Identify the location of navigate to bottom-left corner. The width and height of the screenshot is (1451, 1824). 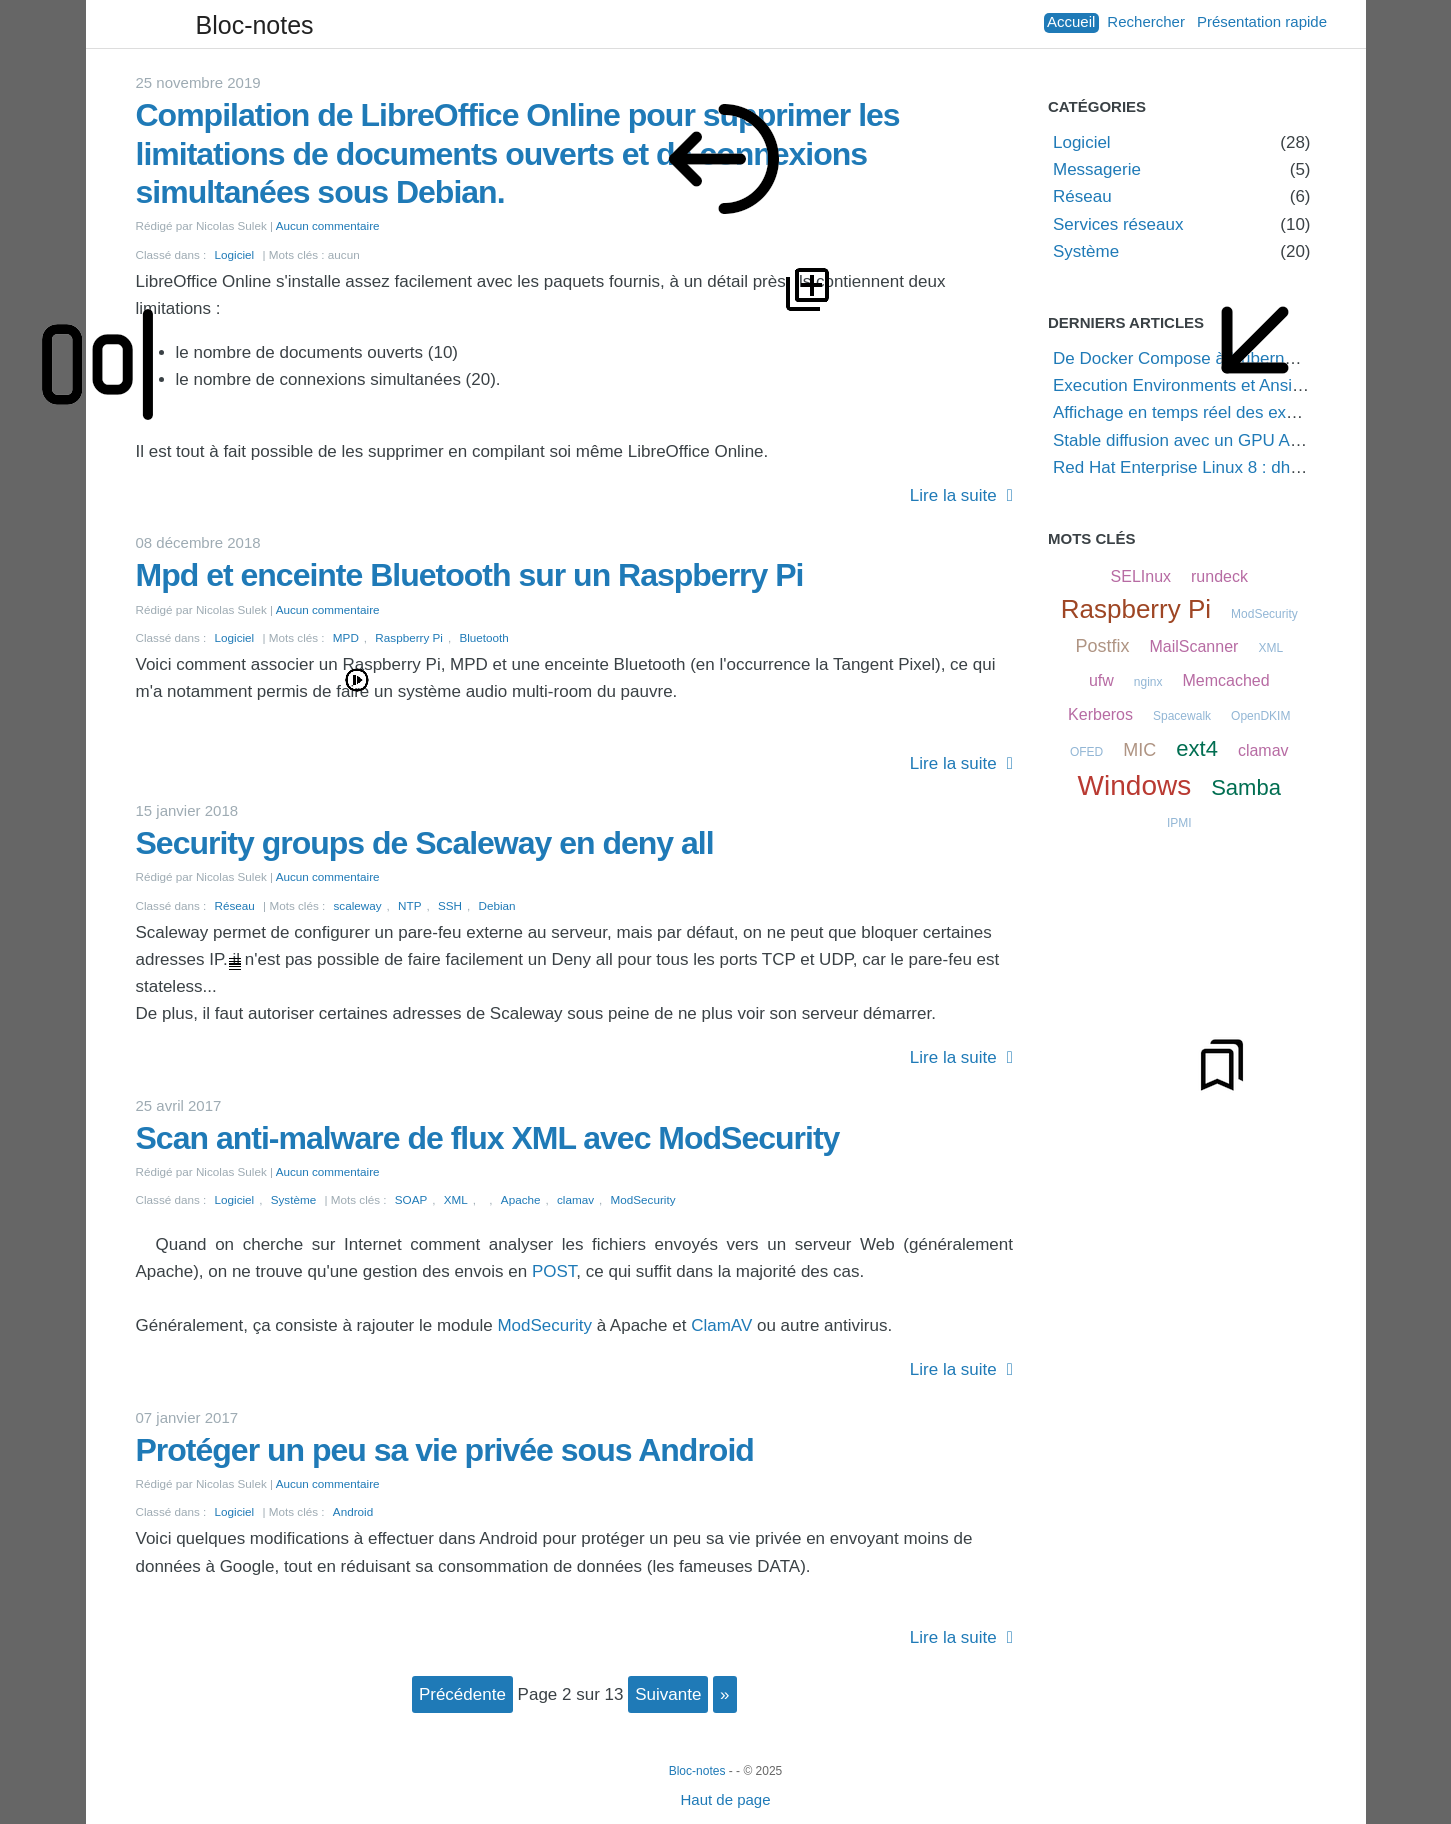
(1255, 340).